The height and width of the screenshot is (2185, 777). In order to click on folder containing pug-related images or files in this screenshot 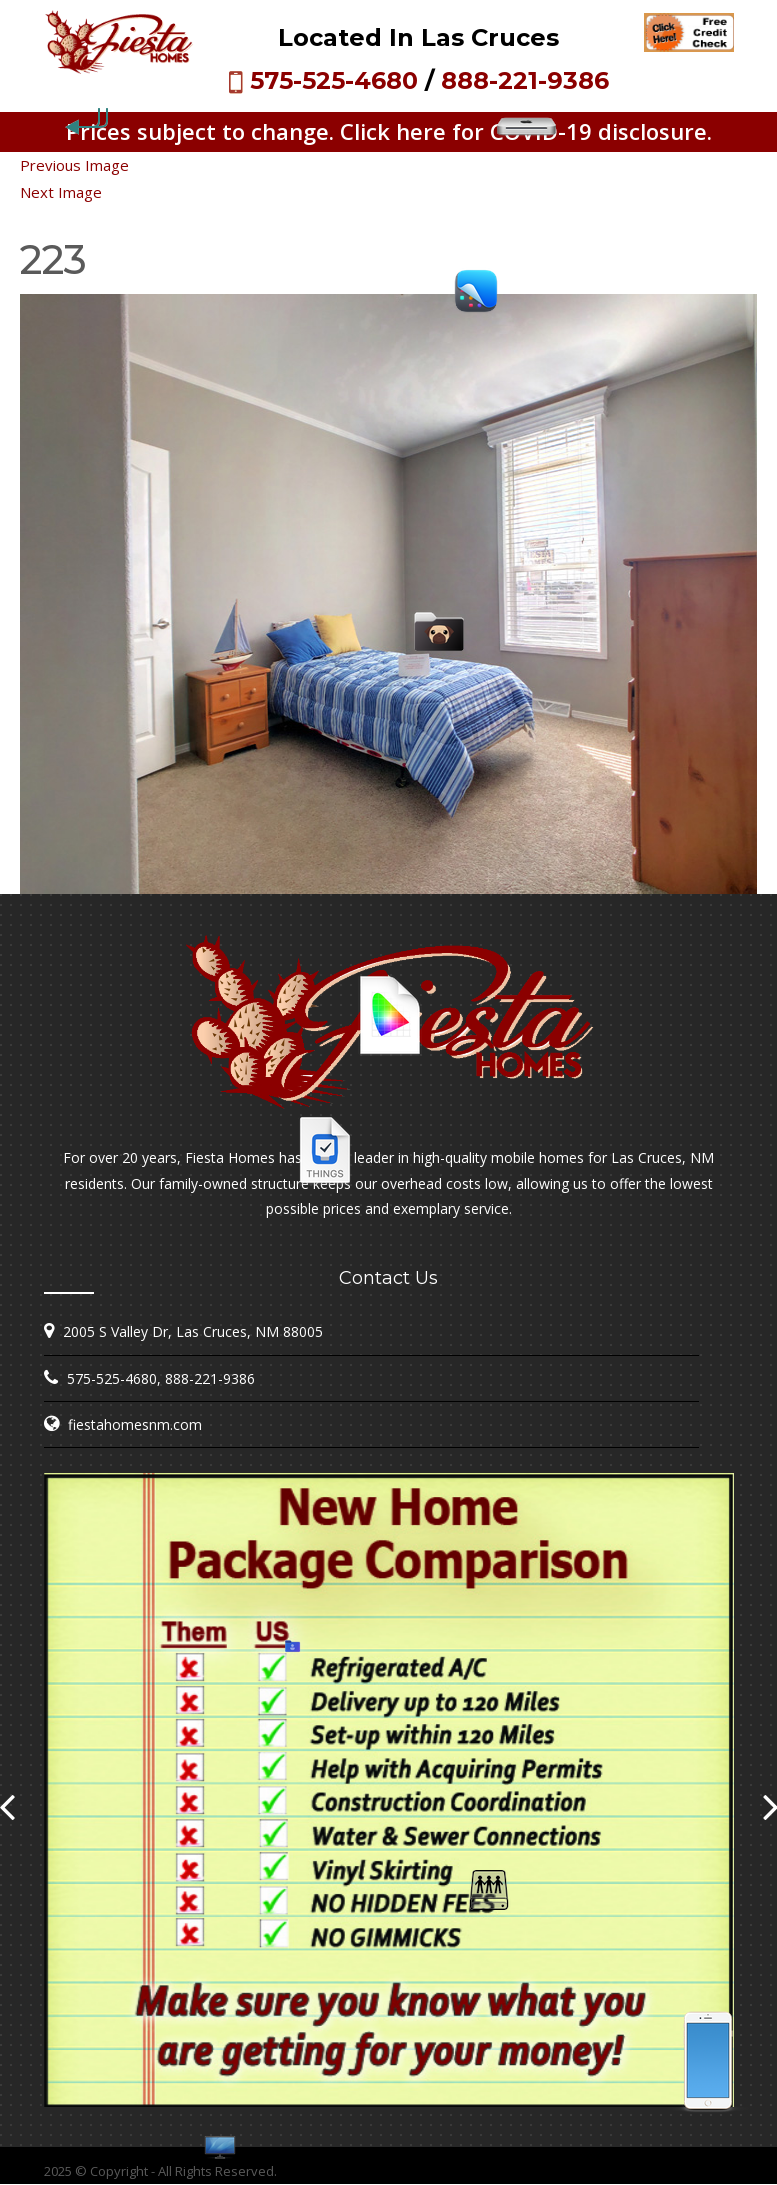, I will do `click(439, 633)`.